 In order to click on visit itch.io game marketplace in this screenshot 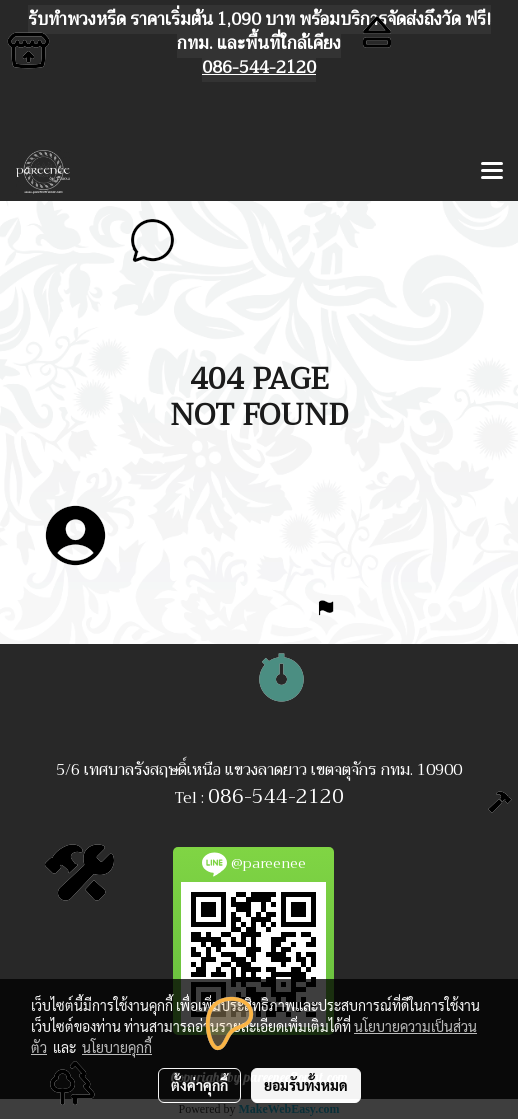, I will do `click(28, 49)`.